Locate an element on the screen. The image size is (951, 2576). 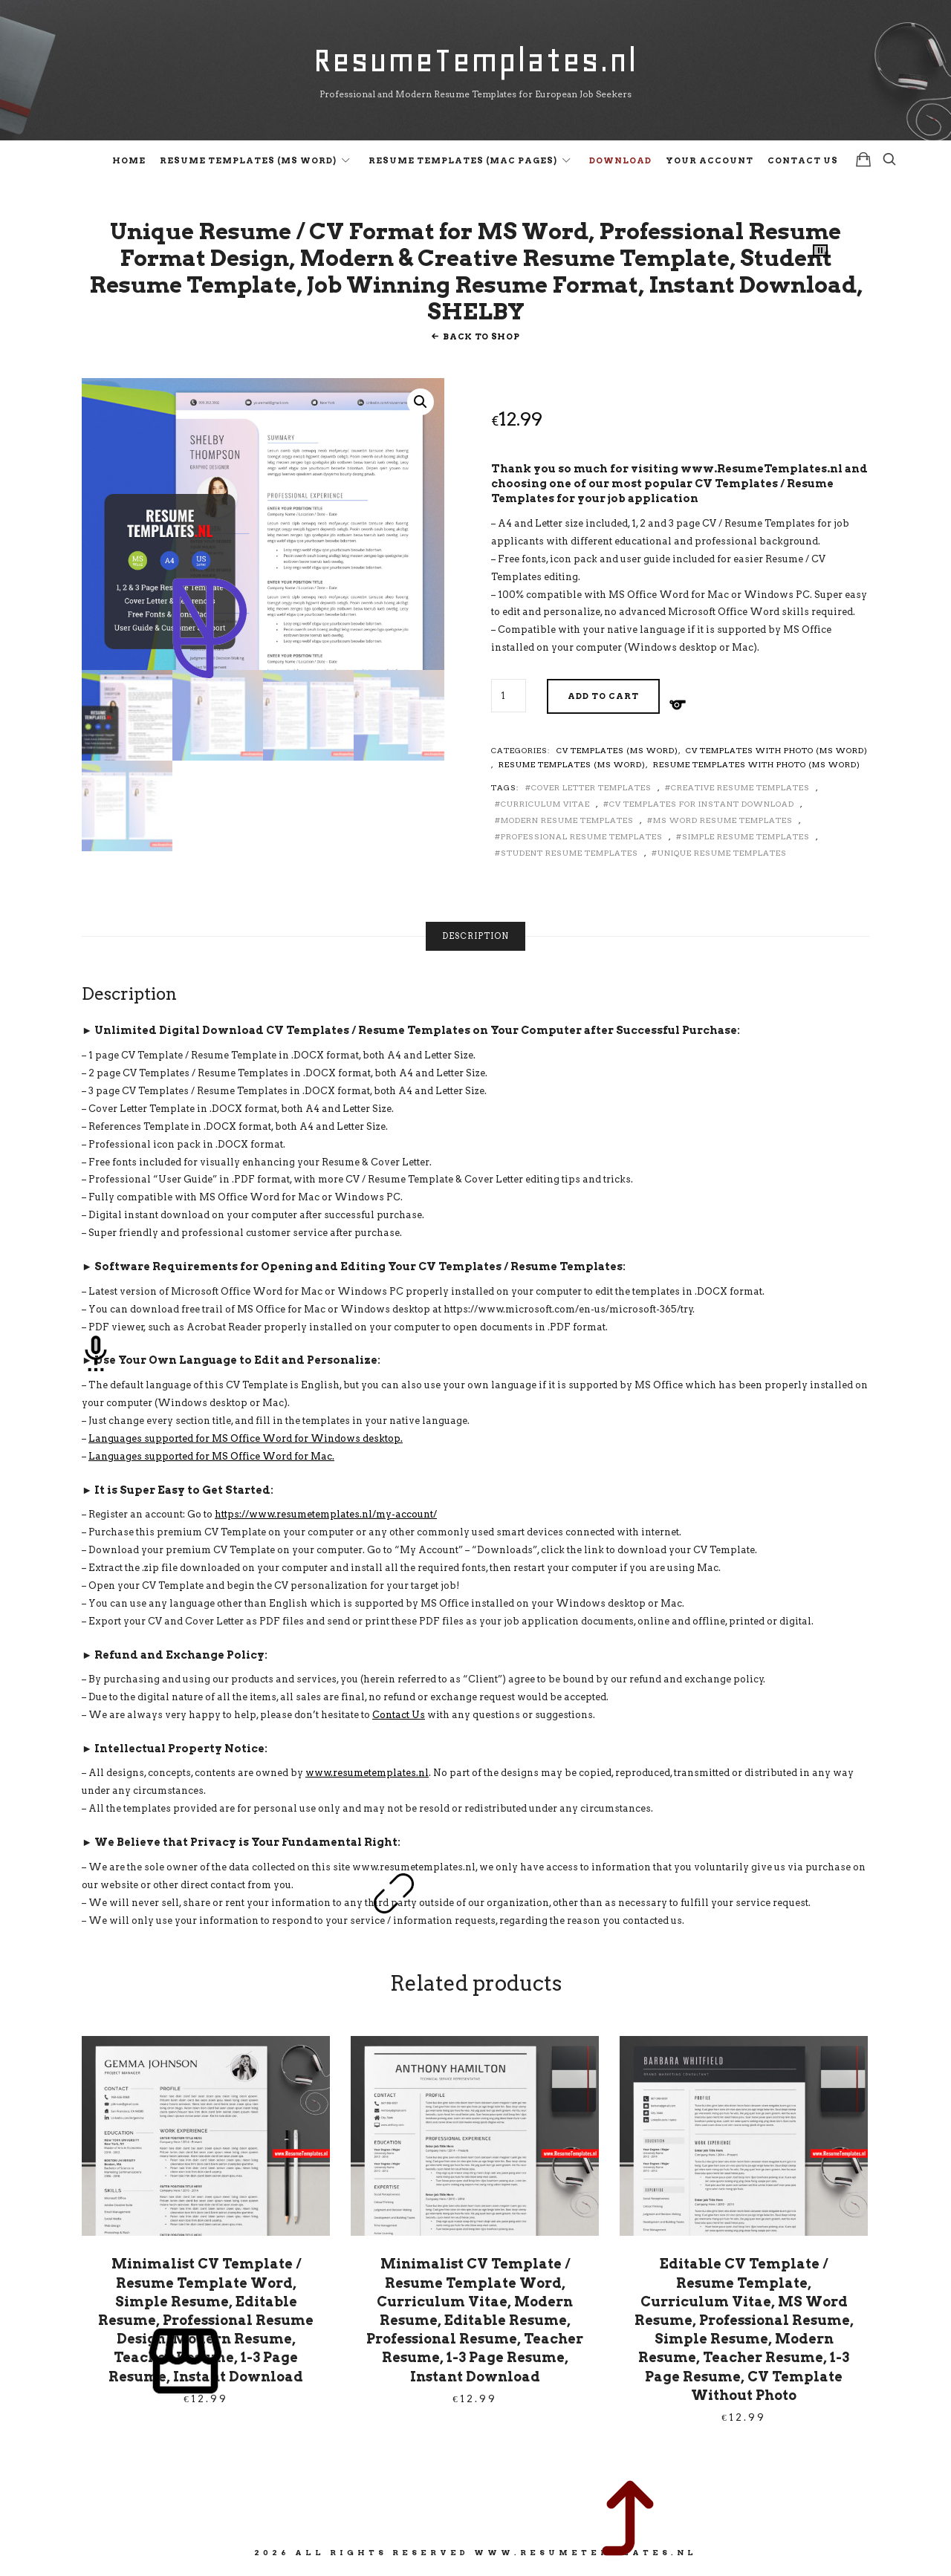
phosphor icons logo is located at coordinates (202, 622).